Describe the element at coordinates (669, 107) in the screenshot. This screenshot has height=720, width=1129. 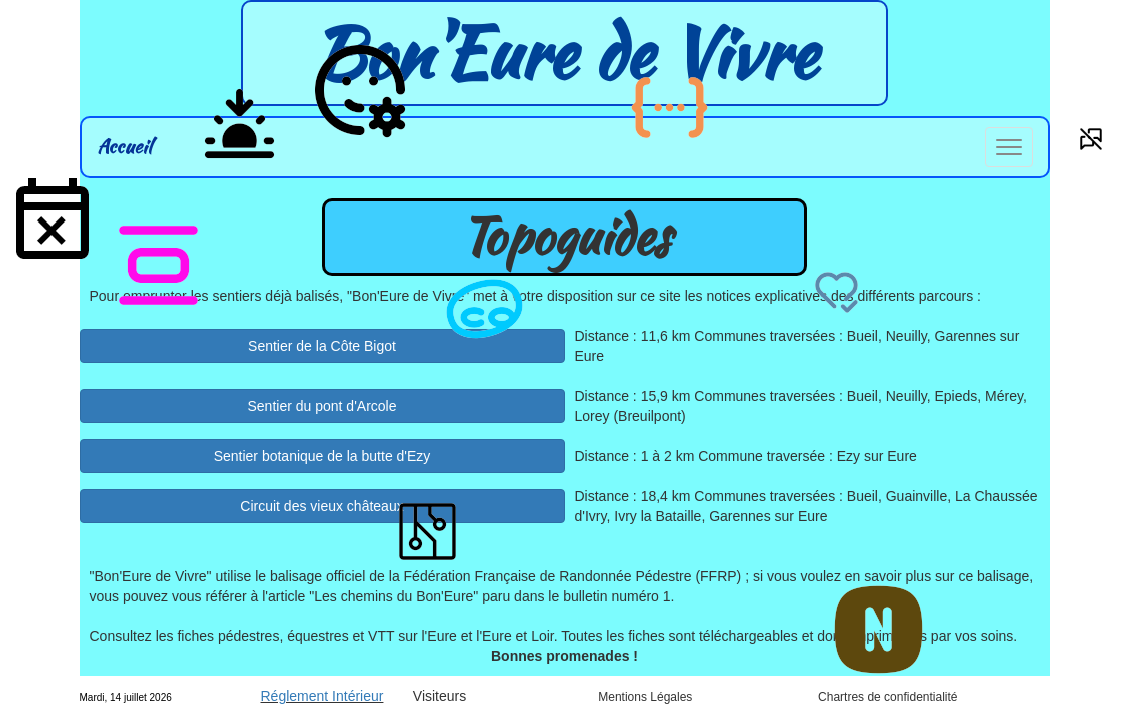
I see `view code snippets or embedded content` at that location.